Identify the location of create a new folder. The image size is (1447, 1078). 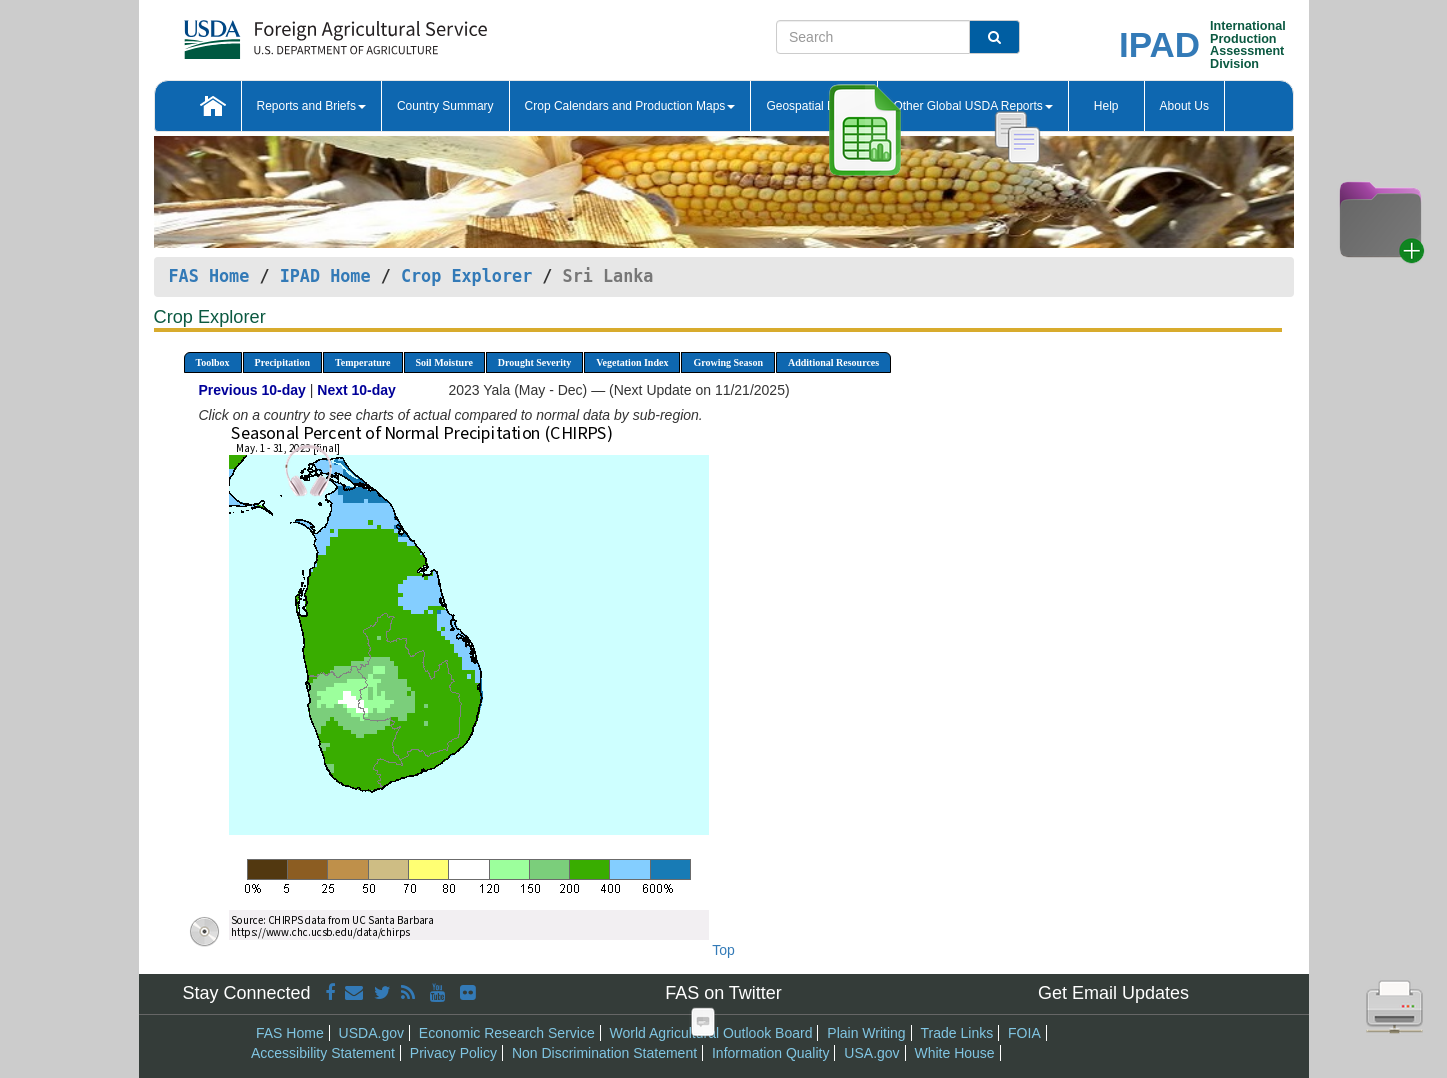
(1380, 219).